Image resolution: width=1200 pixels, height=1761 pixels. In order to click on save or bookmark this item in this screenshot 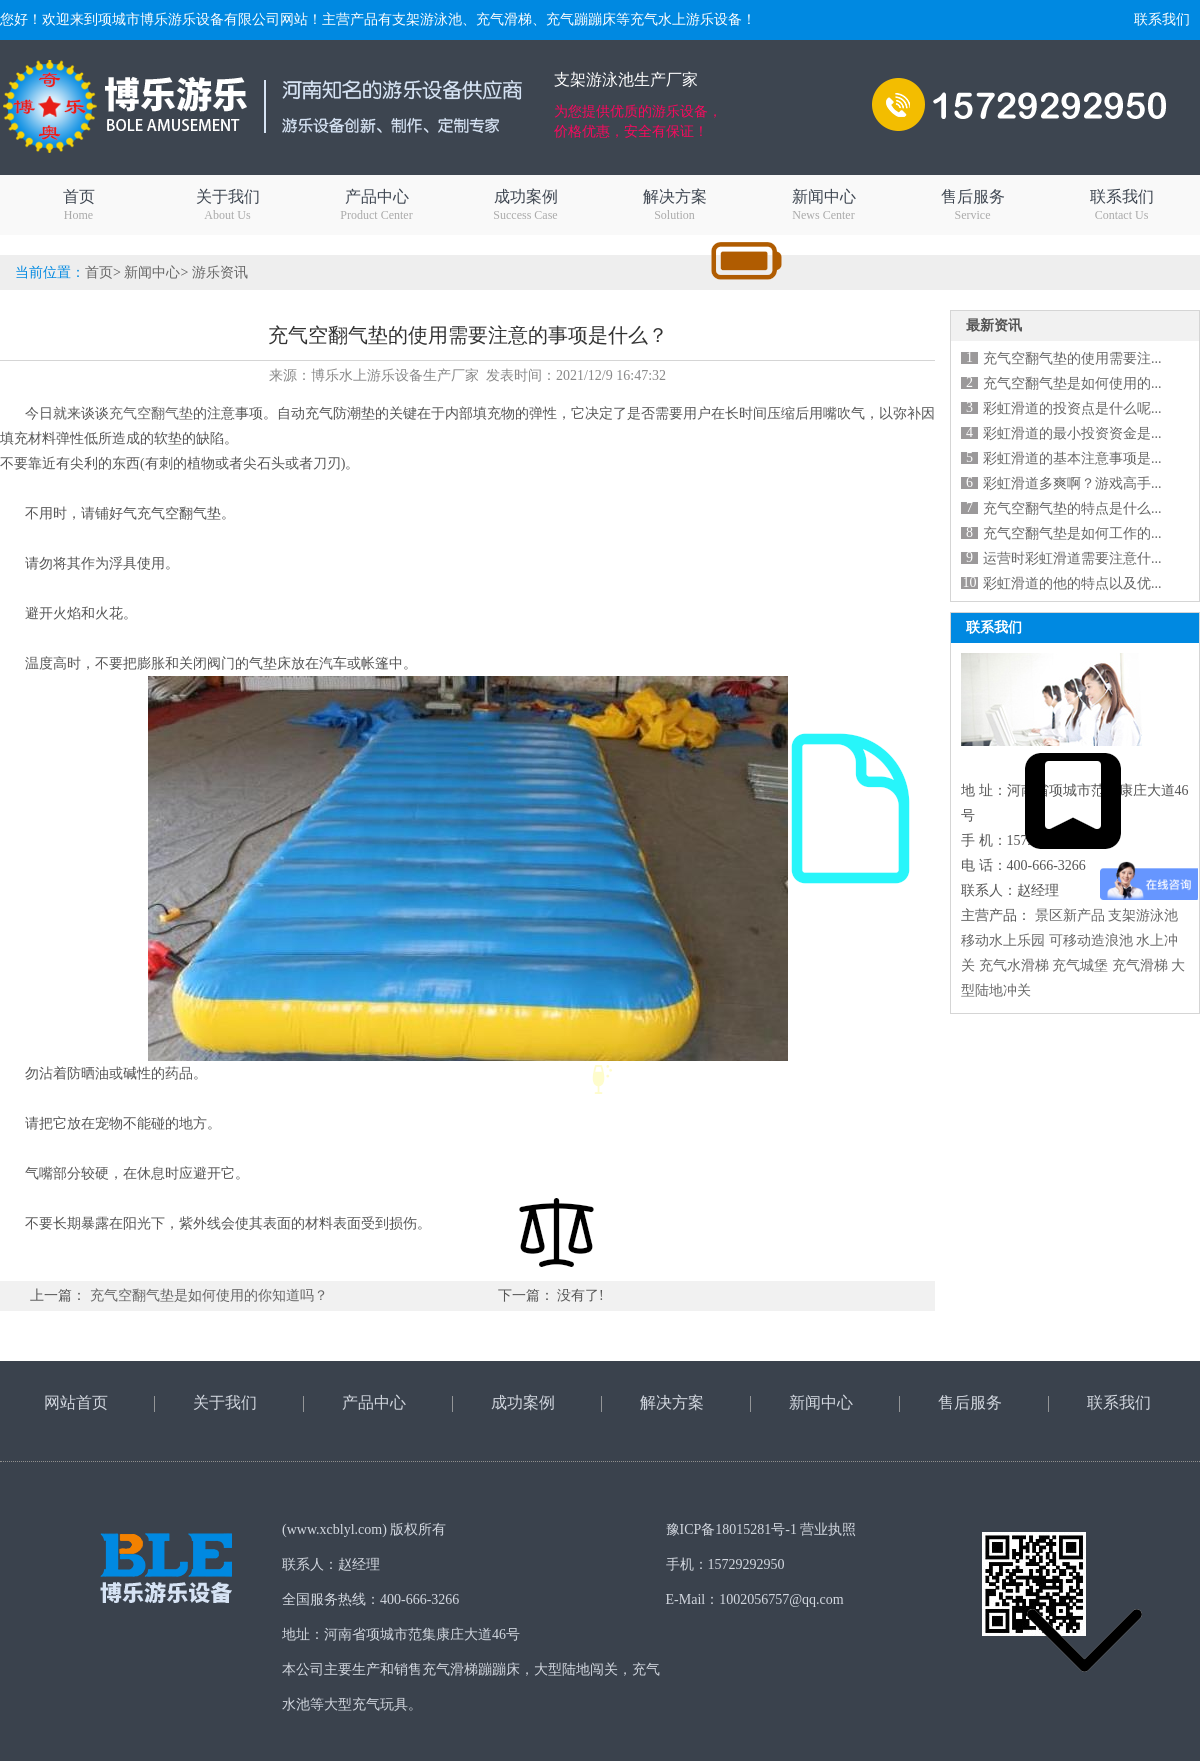, I will do `click(1073, 801)`.